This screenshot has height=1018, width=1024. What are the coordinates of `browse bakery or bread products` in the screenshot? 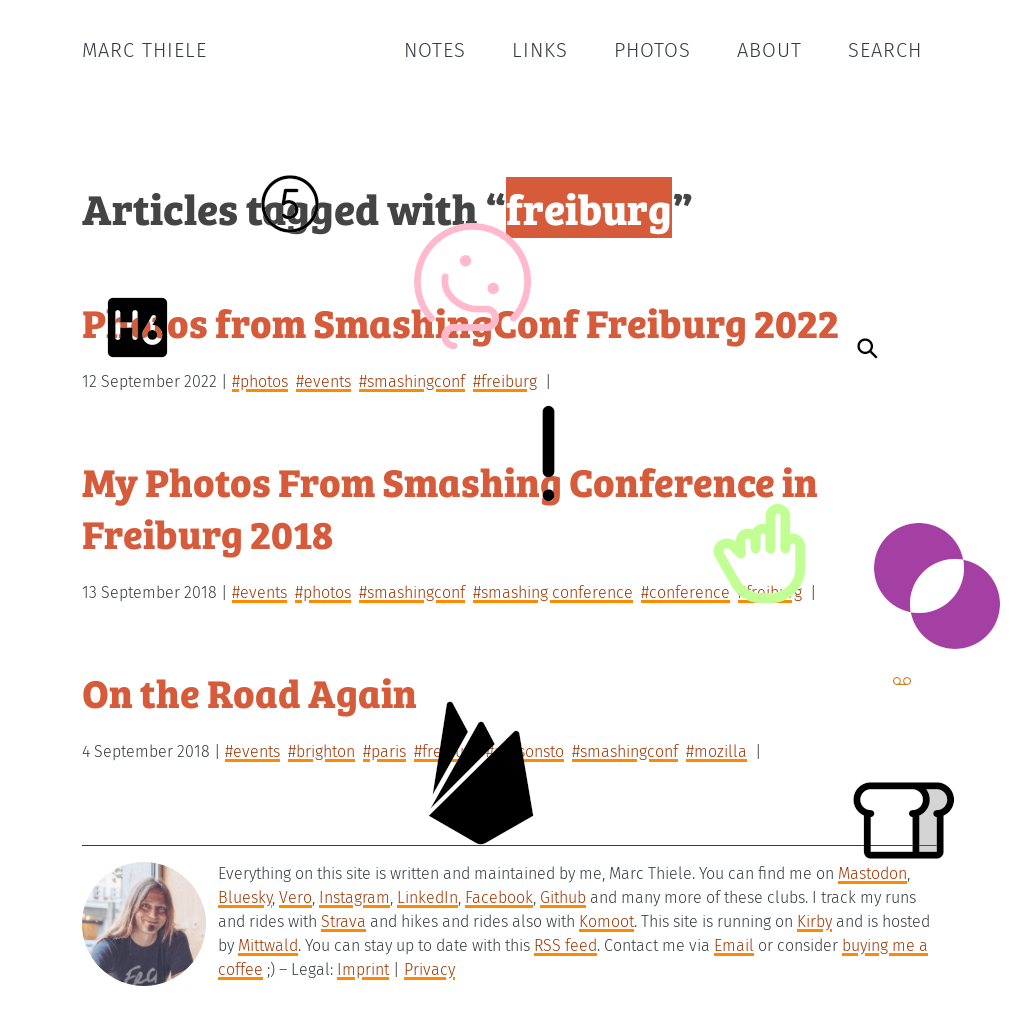 It's located at (905, 820).